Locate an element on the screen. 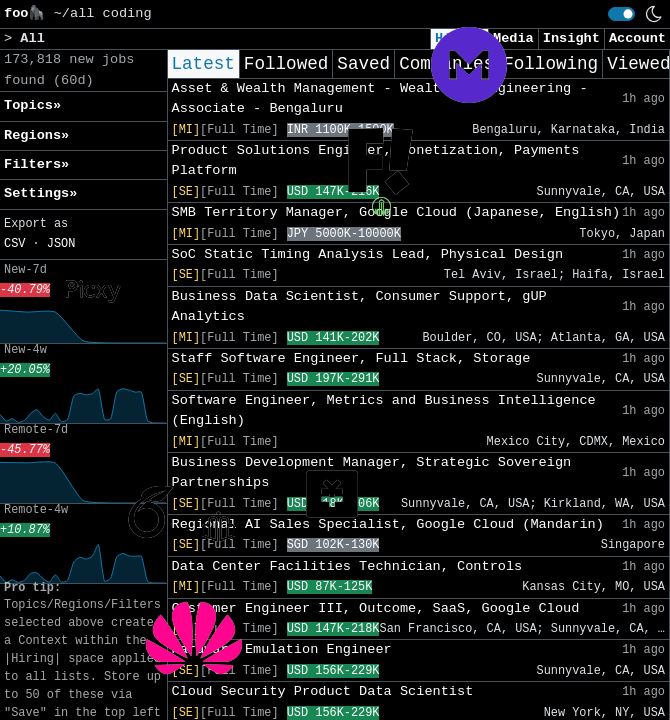 The width and height of the screenshot is (670, 720). Fritz! brand logo is located at coordinates (380, 161).